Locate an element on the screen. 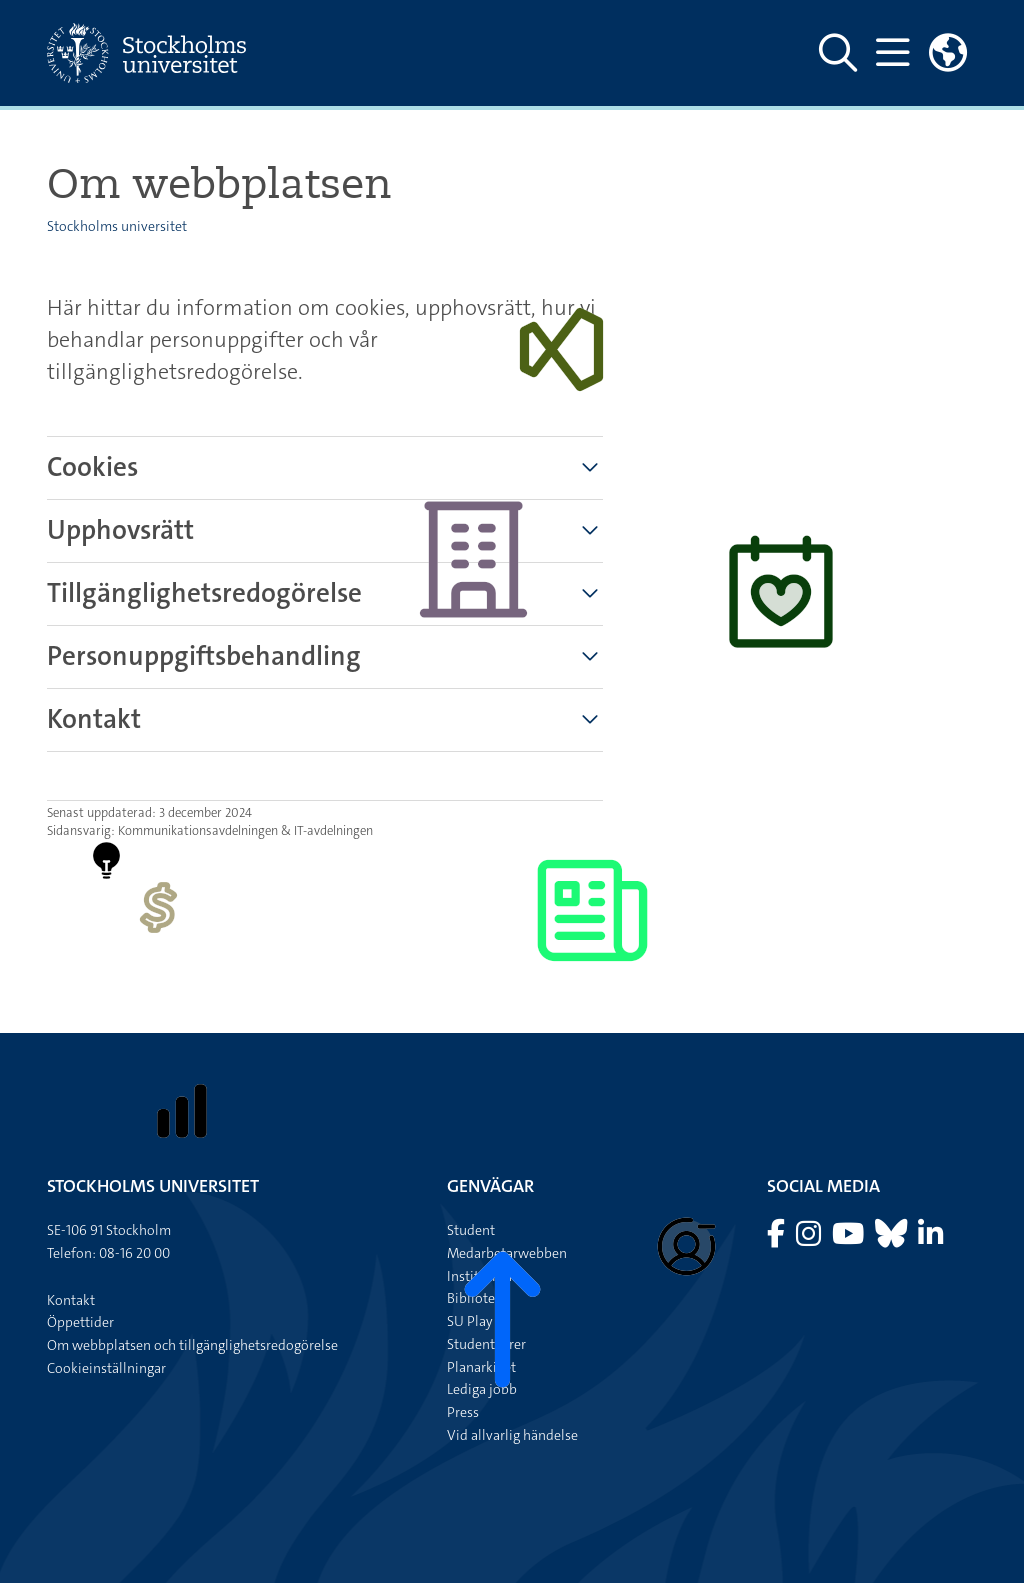  open visual studio application is located at coordinates (561, 349).